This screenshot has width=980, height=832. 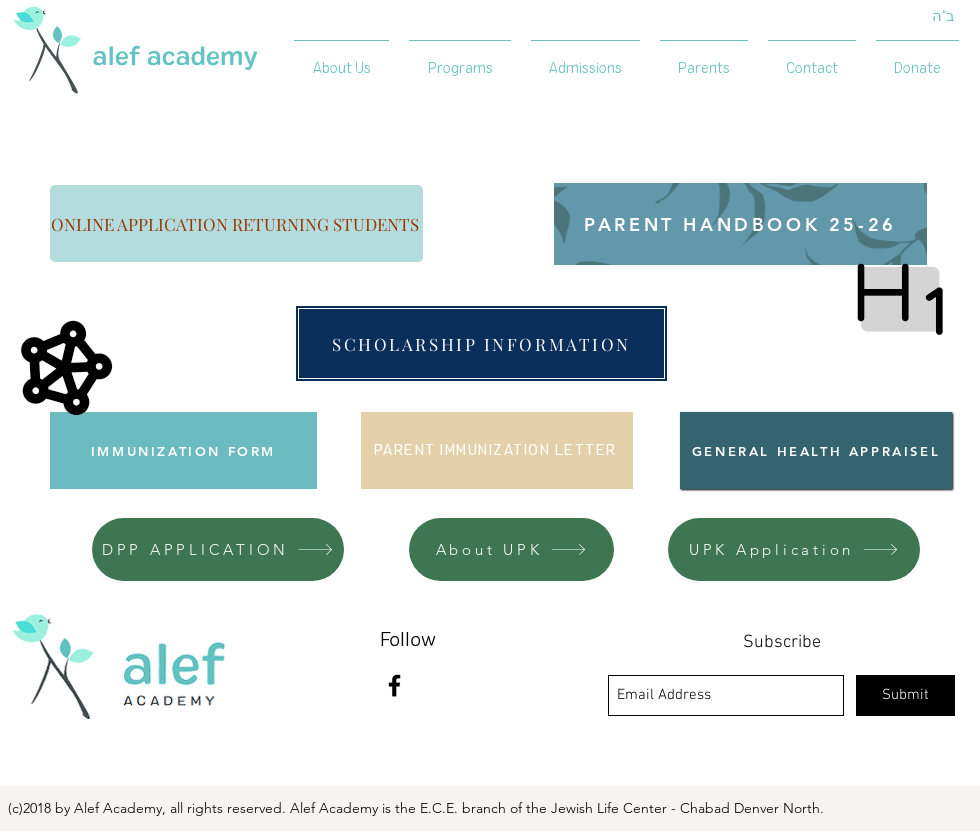 What do you see at coordinates (898, 297) in the screenshot?
I see `format text as heading level 1` at bounding box center [898, 297].